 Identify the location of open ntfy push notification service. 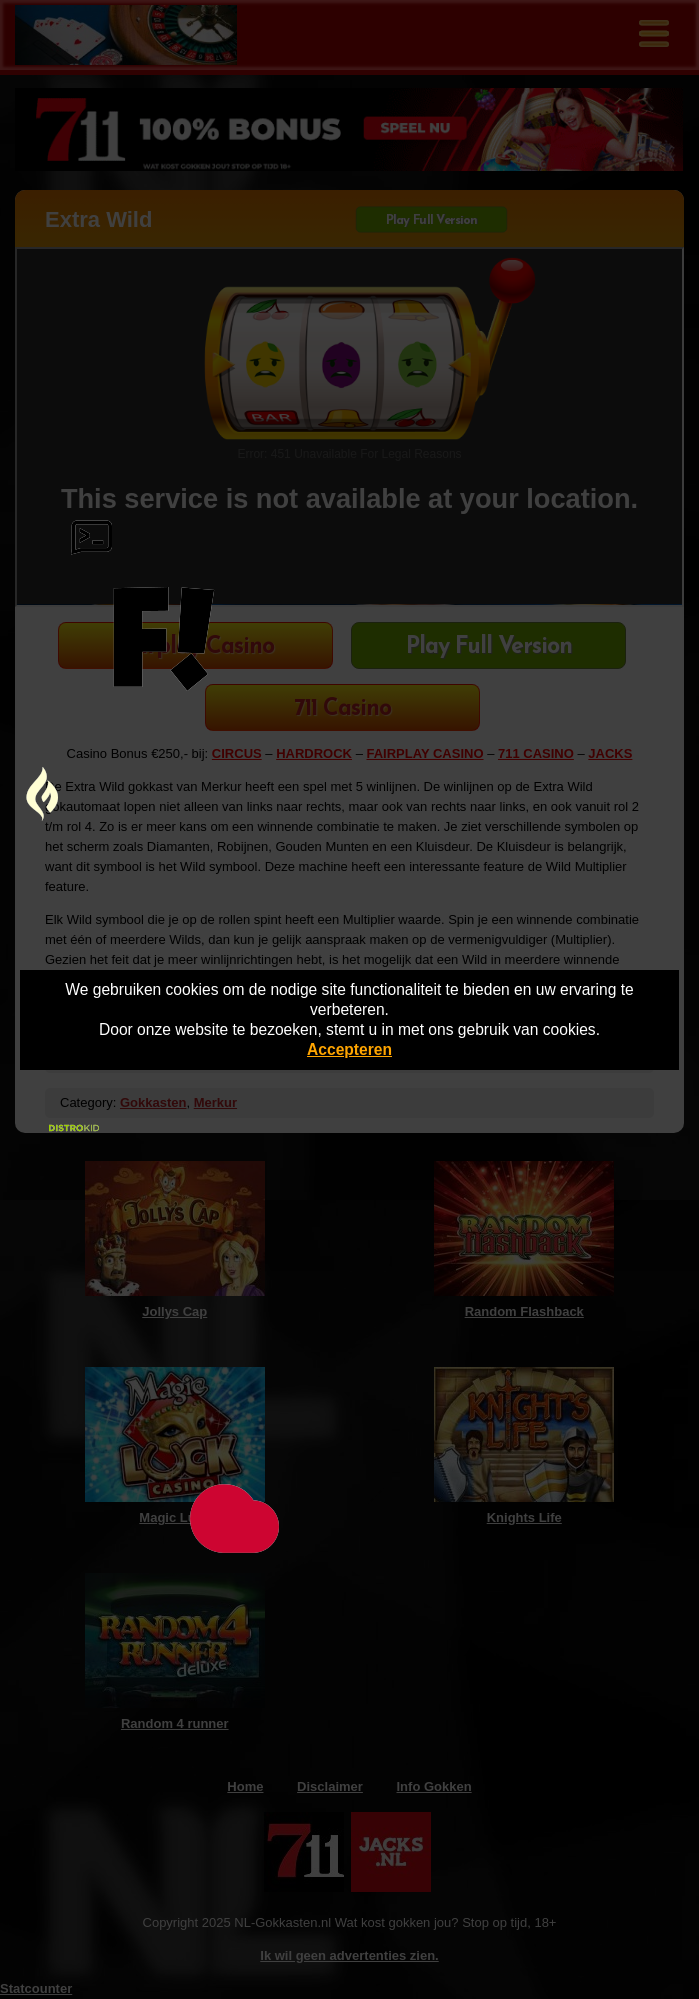
(91, 537).